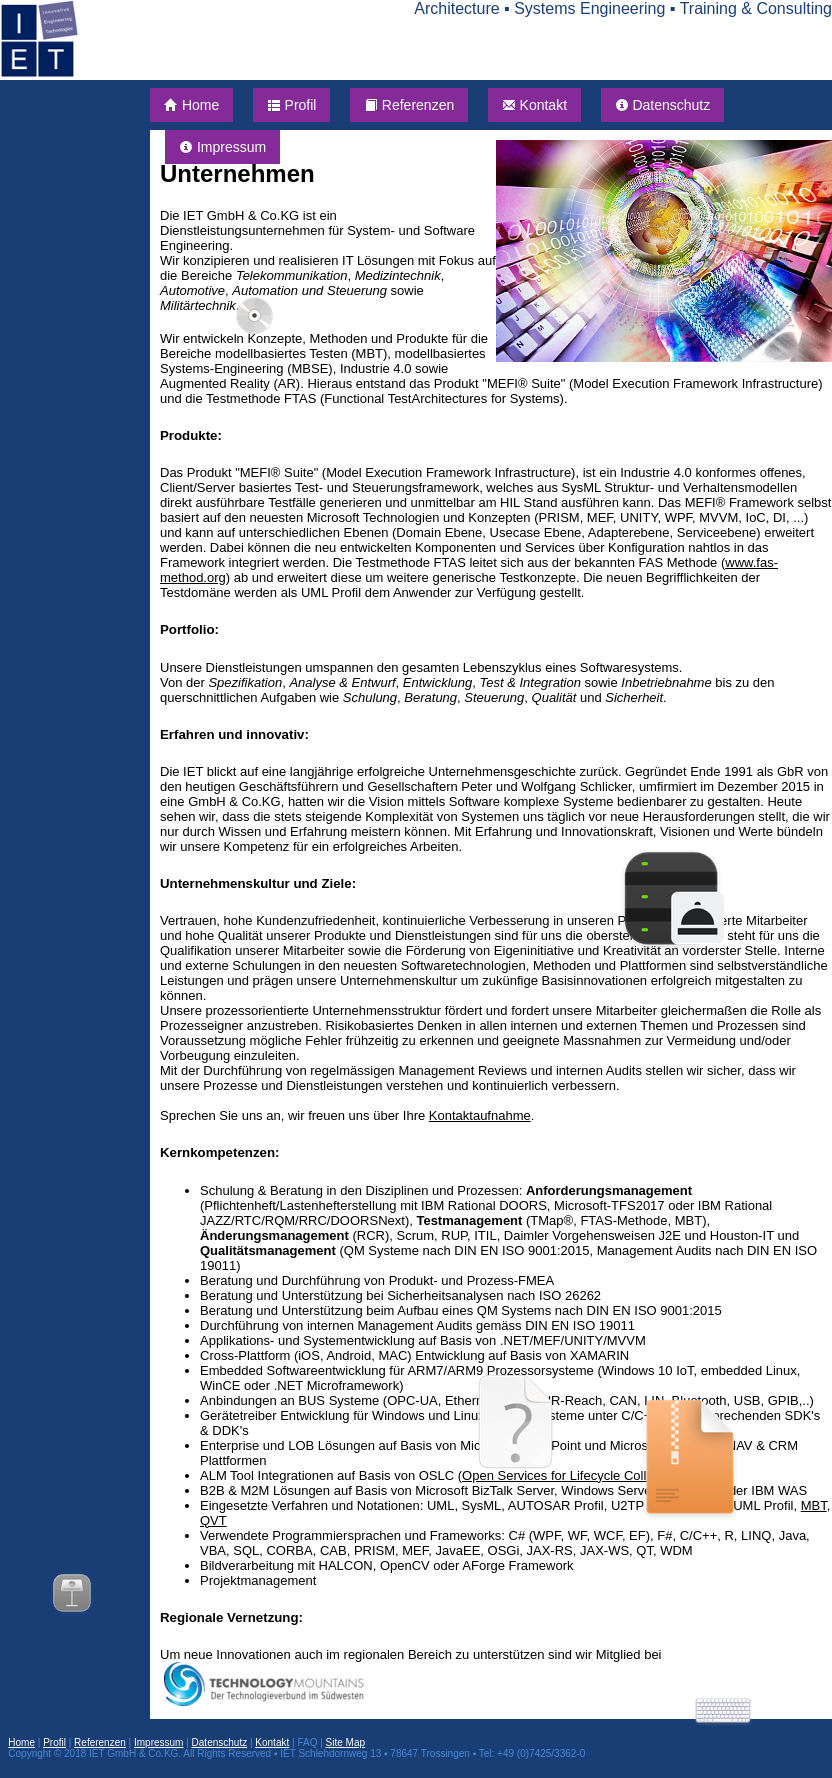 The width and height of the screenshot is (832, 1778). Describe the element at coordinates (515, 1421) in the screenshot. I see `unknown or unrecognized file type` at that location.